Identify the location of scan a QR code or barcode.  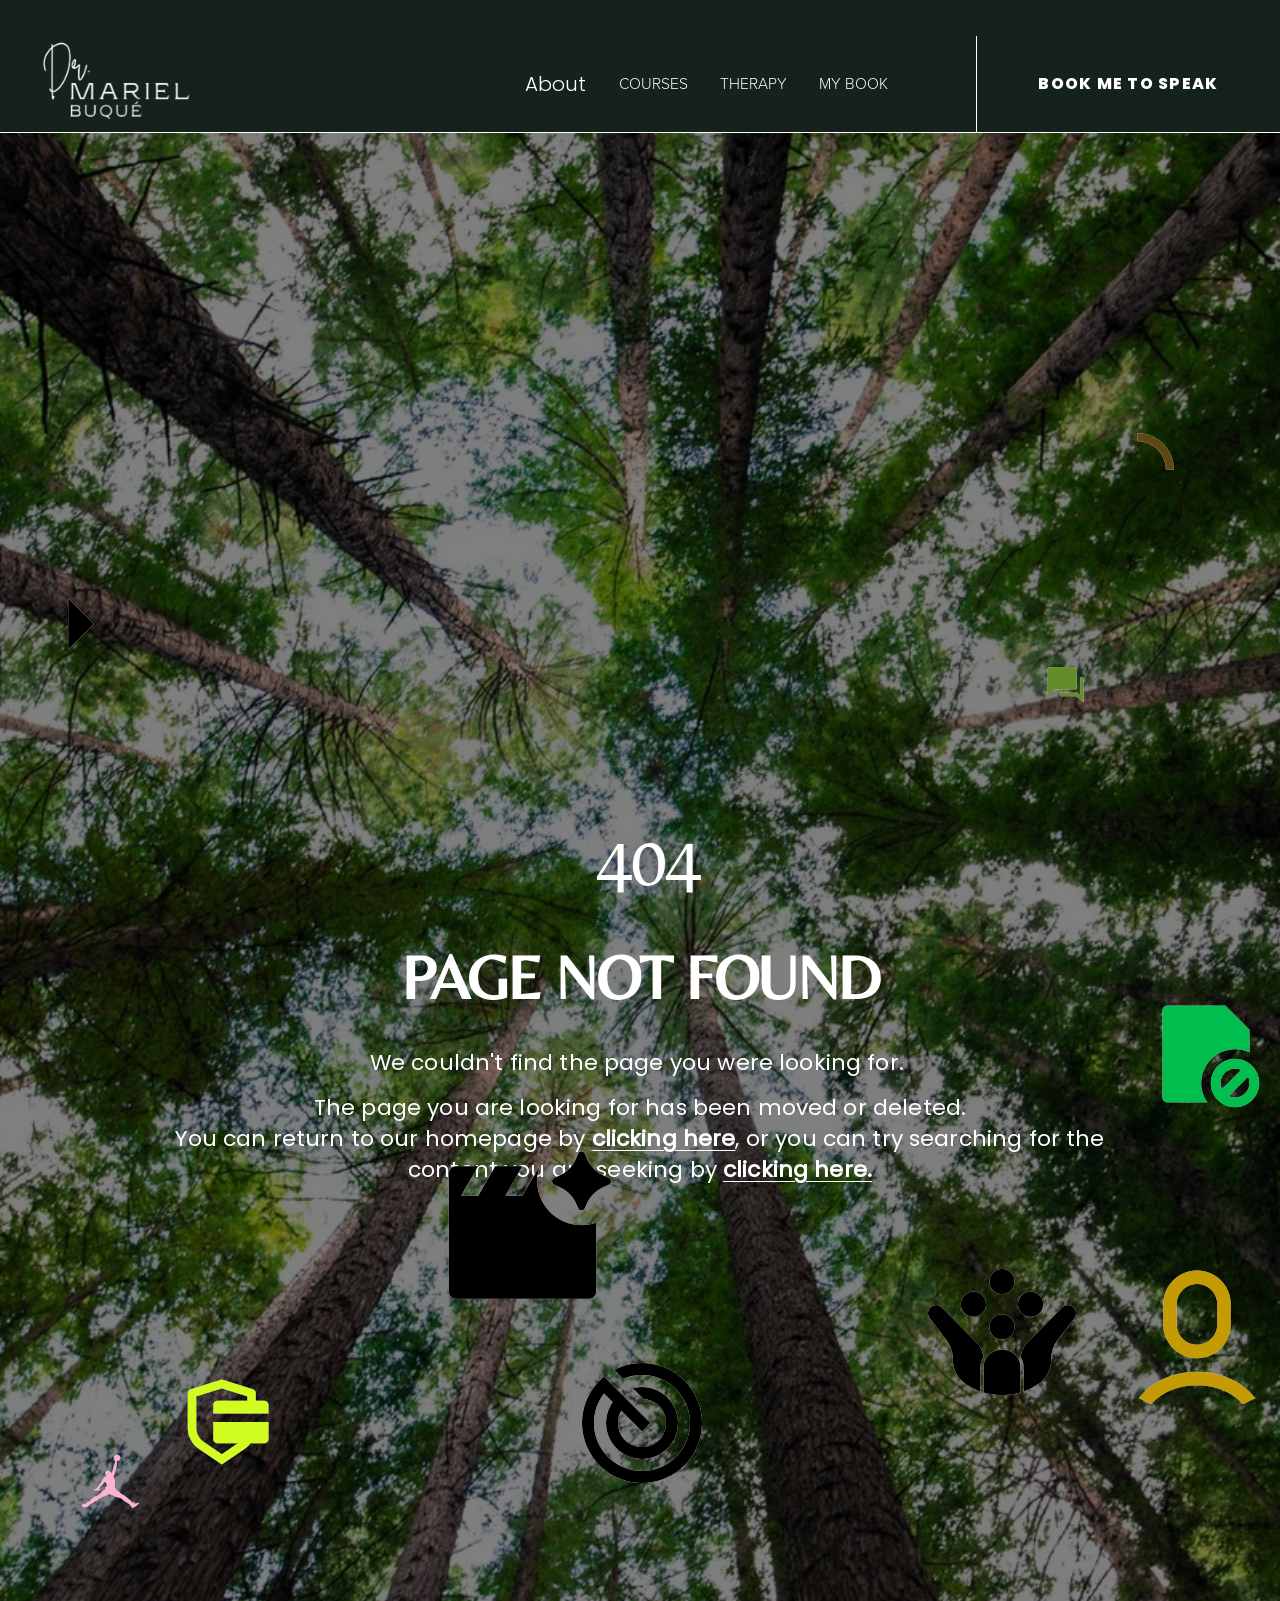
(642, 1423).